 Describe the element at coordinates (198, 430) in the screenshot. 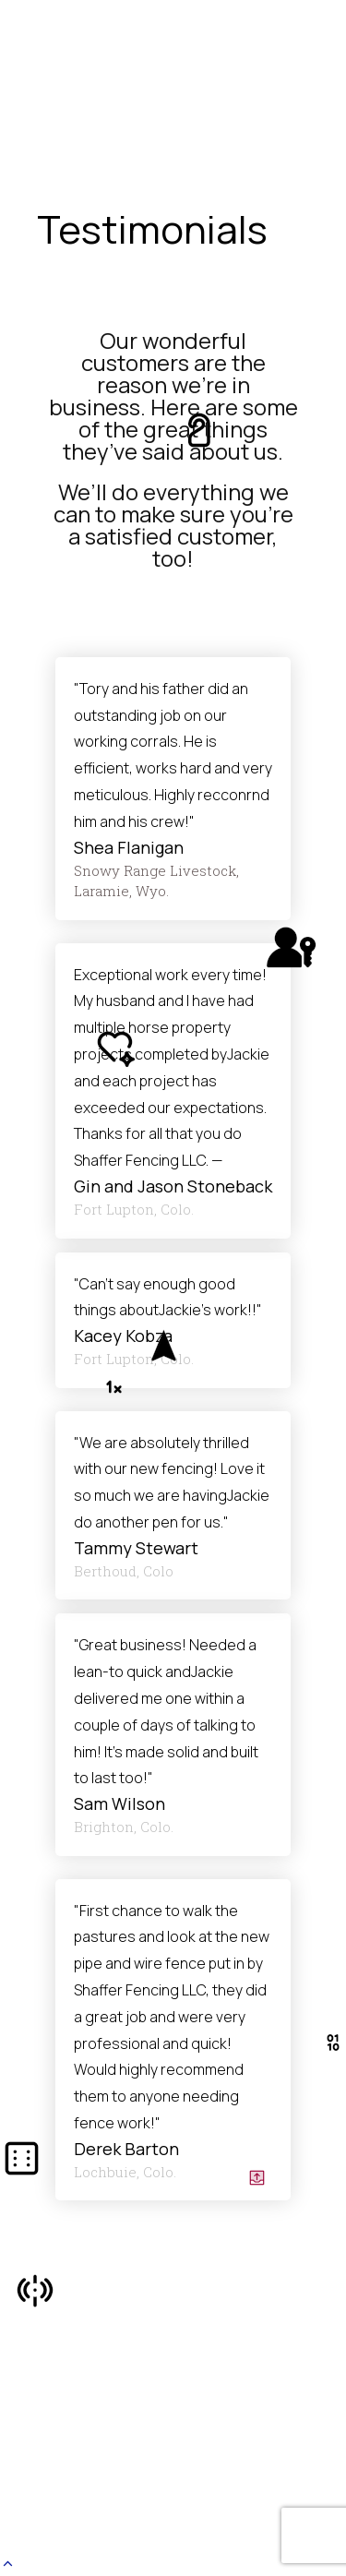

I see `access hotel or accommodation services` at that location.